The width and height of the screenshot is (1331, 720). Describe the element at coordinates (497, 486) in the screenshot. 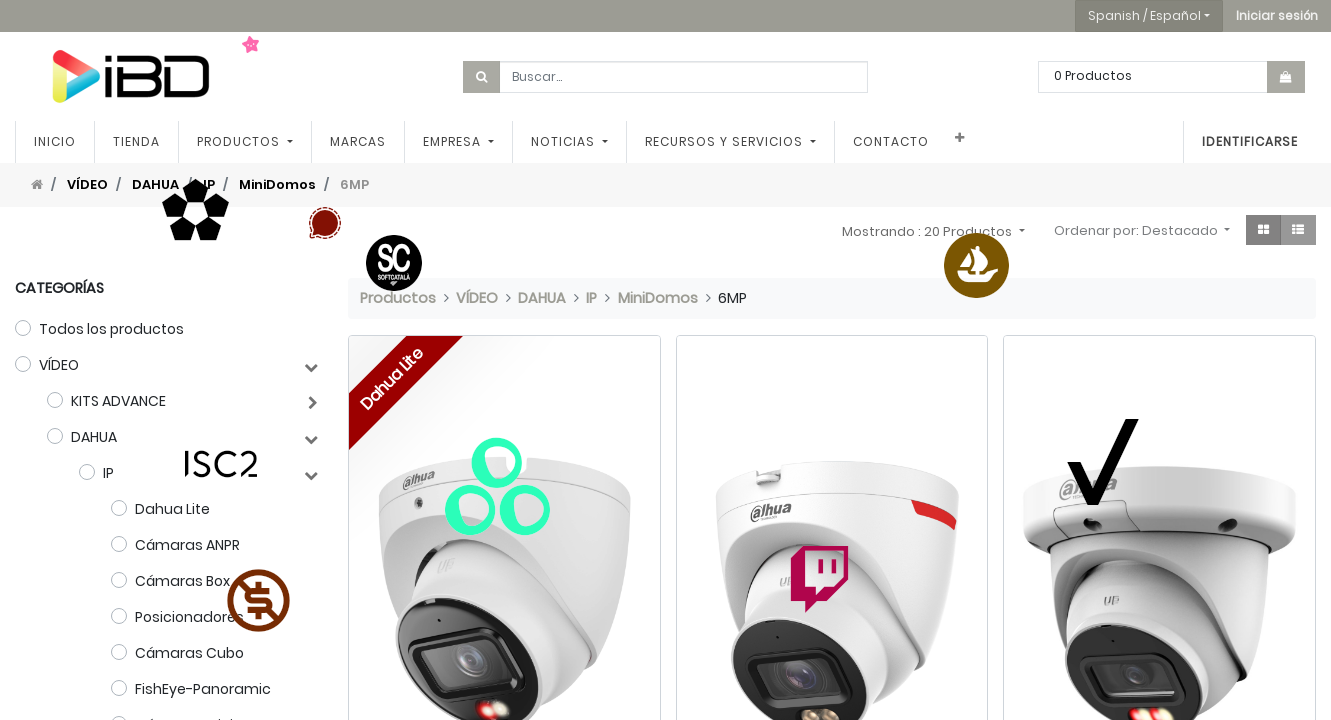

I see `getx state management framework logo` at that location.